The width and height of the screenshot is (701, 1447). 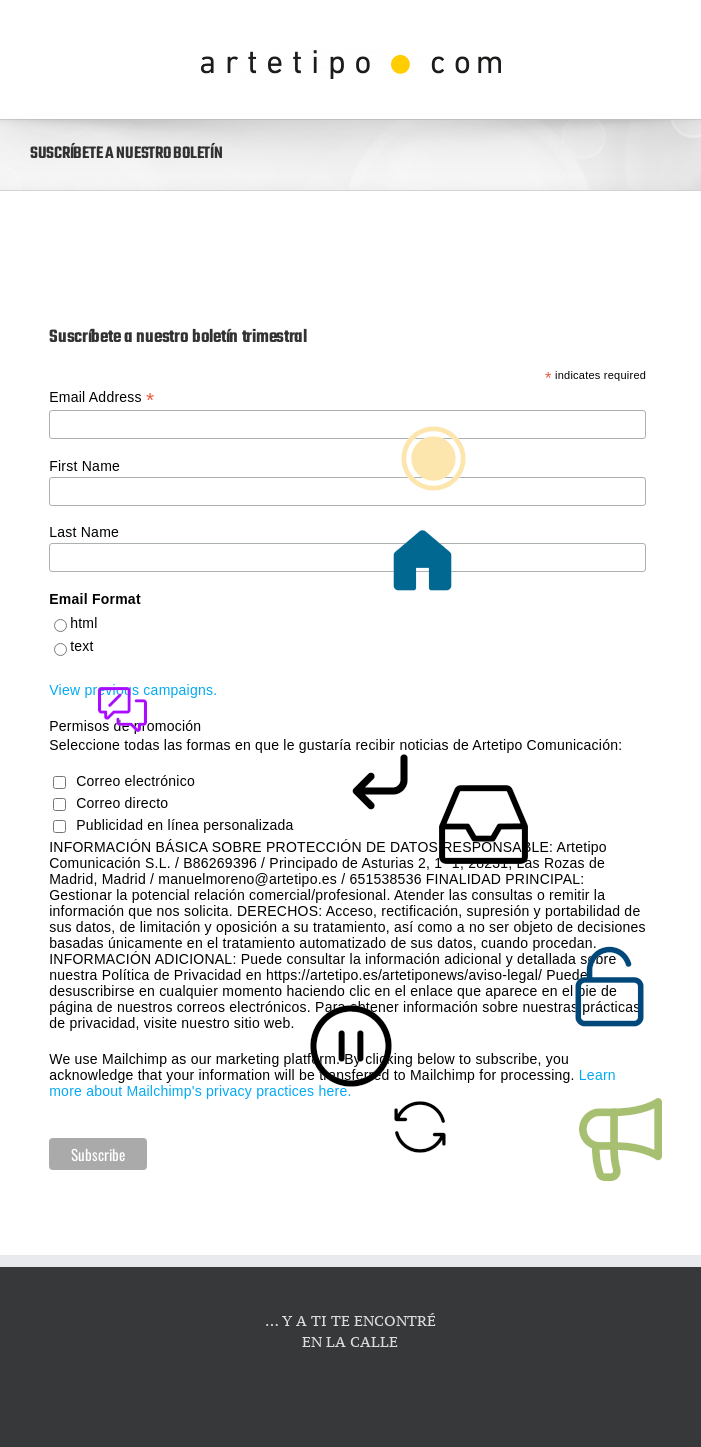 What do you see at coordinates (422, 561) in the screenshot?
I see `navigate to home screen` at bounding box center [422, 561].